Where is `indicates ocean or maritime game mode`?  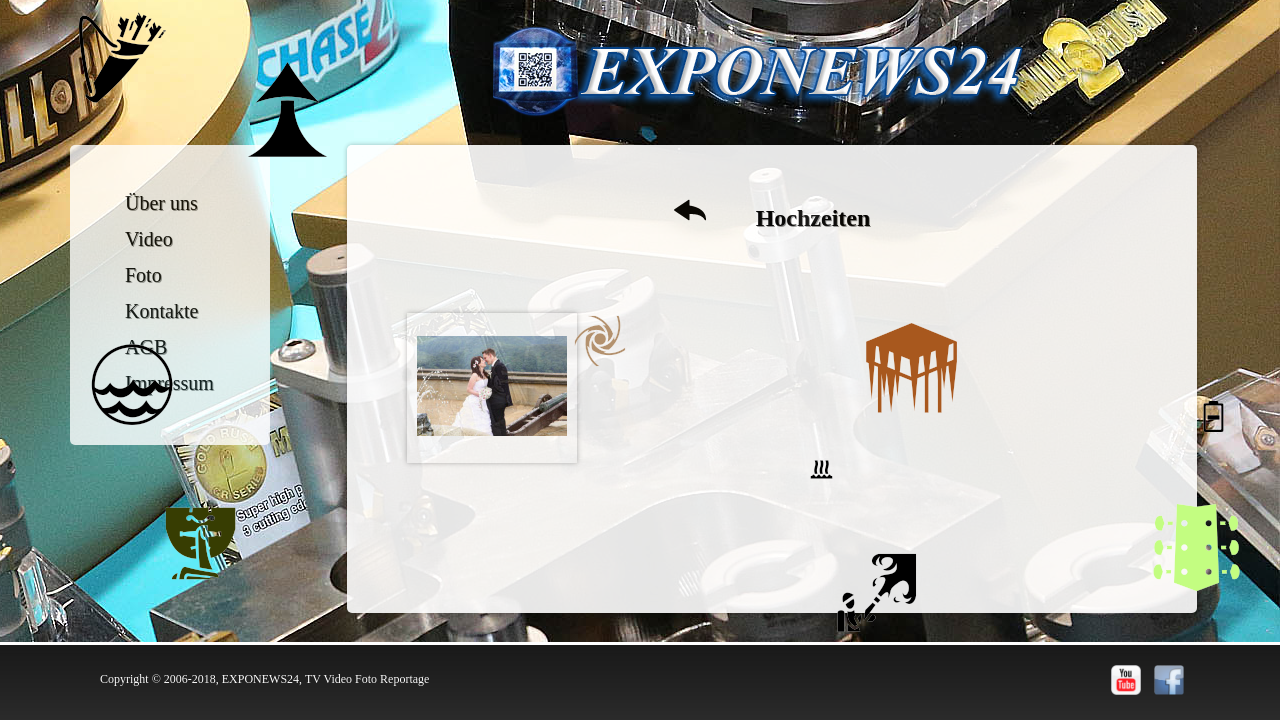 indicates ocean or maritime game mode is located at coordinates (132, 385).